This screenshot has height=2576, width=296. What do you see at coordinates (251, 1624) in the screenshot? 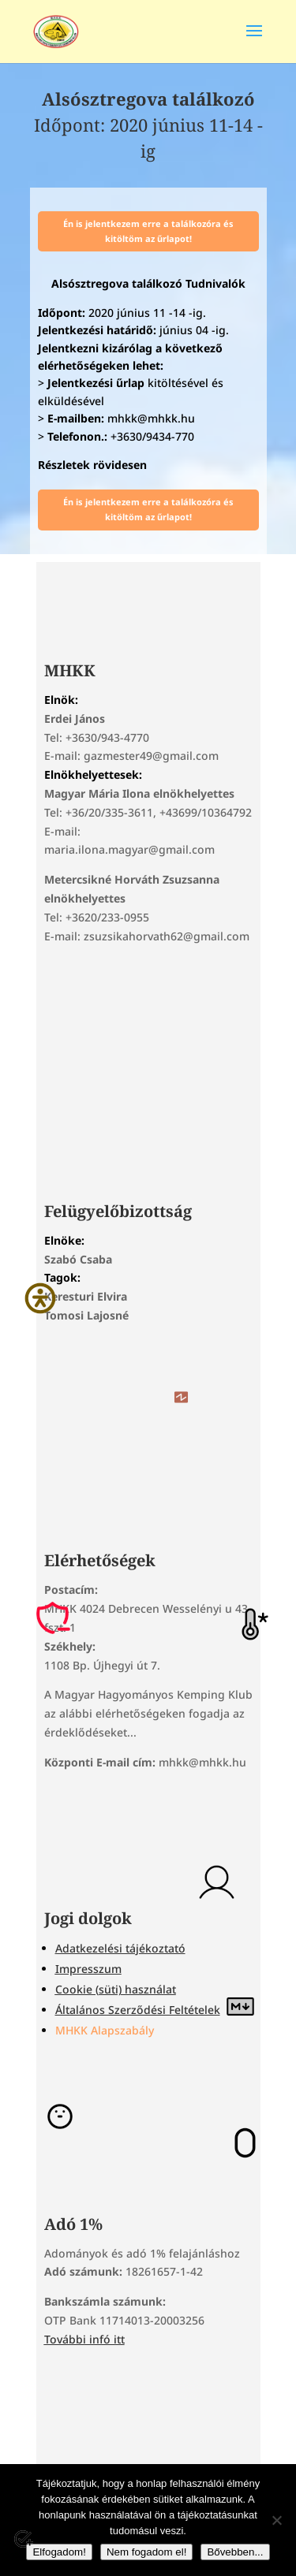
I see `indicates low temperature or cold conditions` at bounding box center [251, 1624].